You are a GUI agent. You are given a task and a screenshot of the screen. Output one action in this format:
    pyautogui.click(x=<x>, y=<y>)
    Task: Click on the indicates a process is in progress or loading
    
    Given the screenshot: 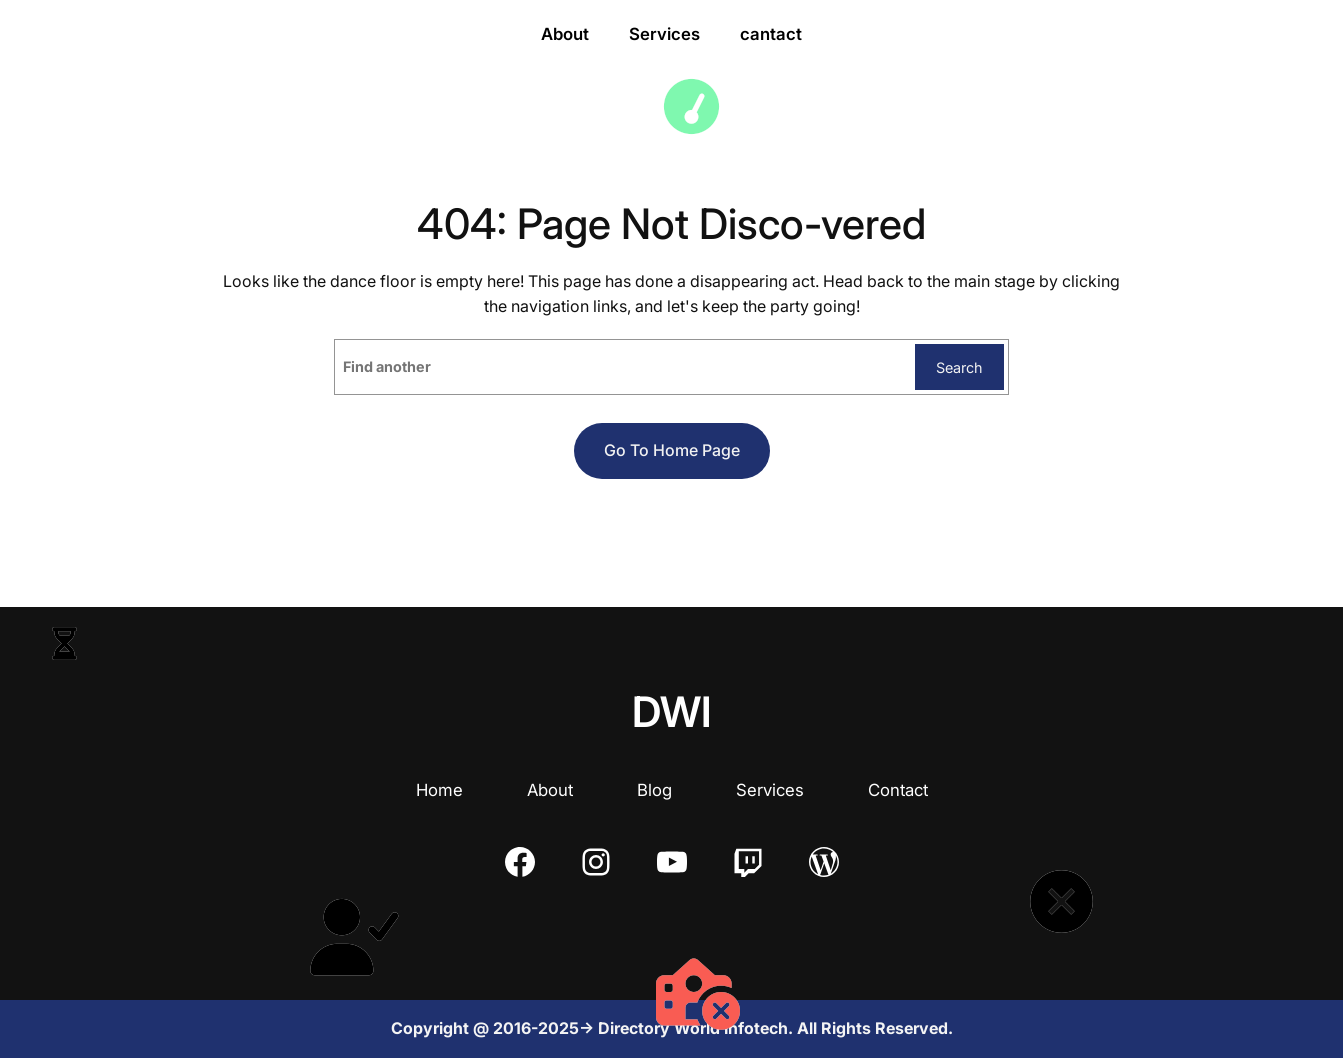 What is the action you would take?
    pyautogui.click(x=64, y=643)
    